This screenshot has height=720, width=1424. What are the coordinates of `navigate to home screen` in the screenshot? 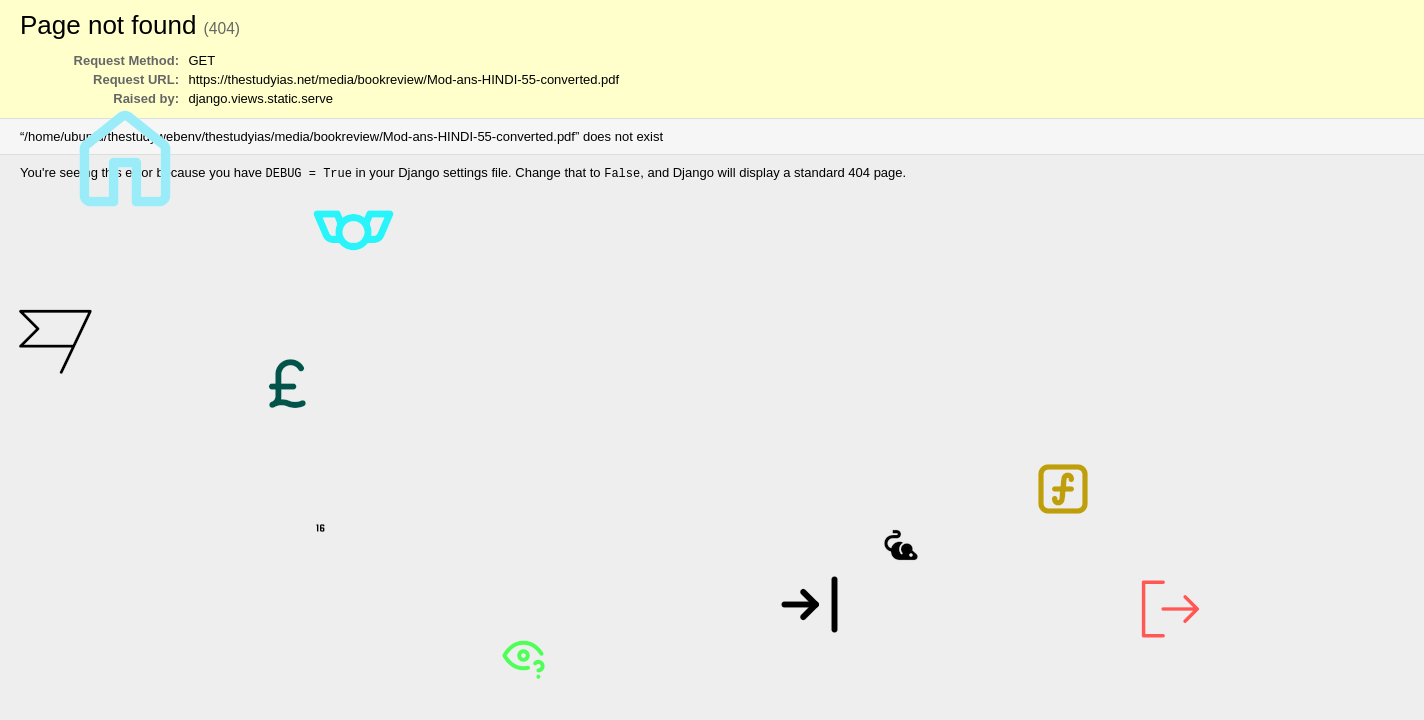 It's located at (125, 161).